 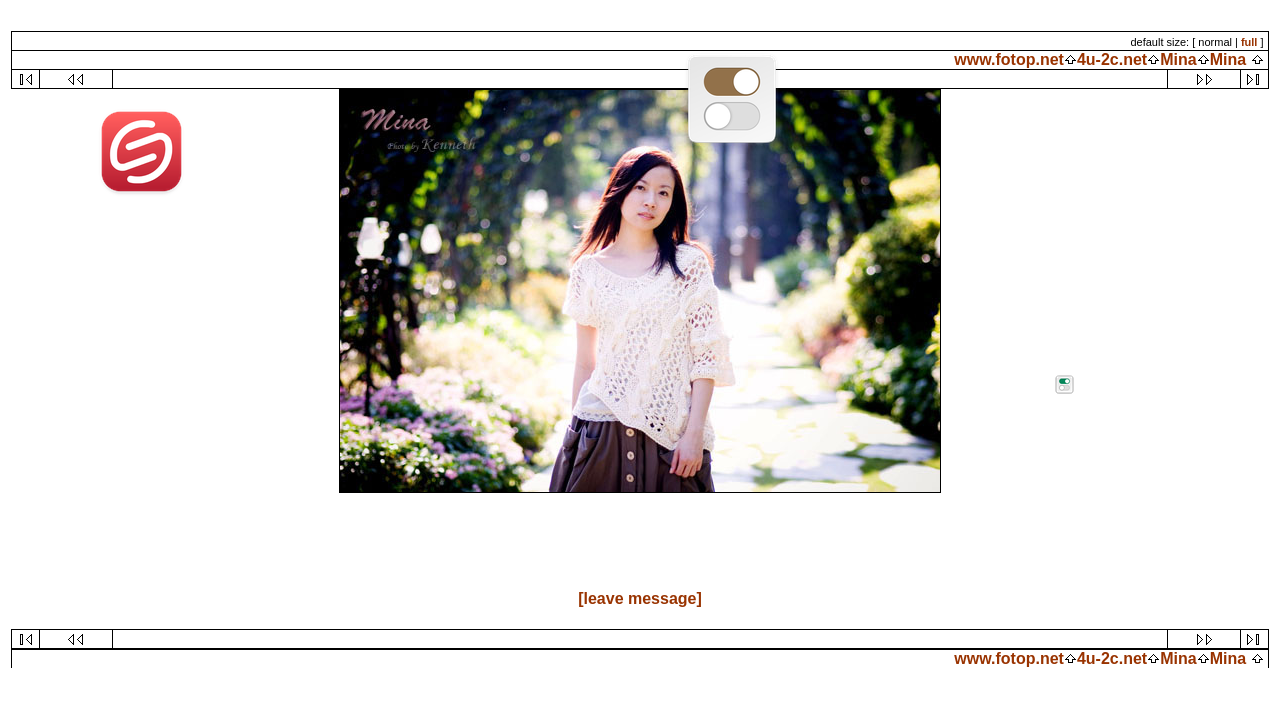 I want to click on open unity tweak tool settings, so click(x=1064, y=384).